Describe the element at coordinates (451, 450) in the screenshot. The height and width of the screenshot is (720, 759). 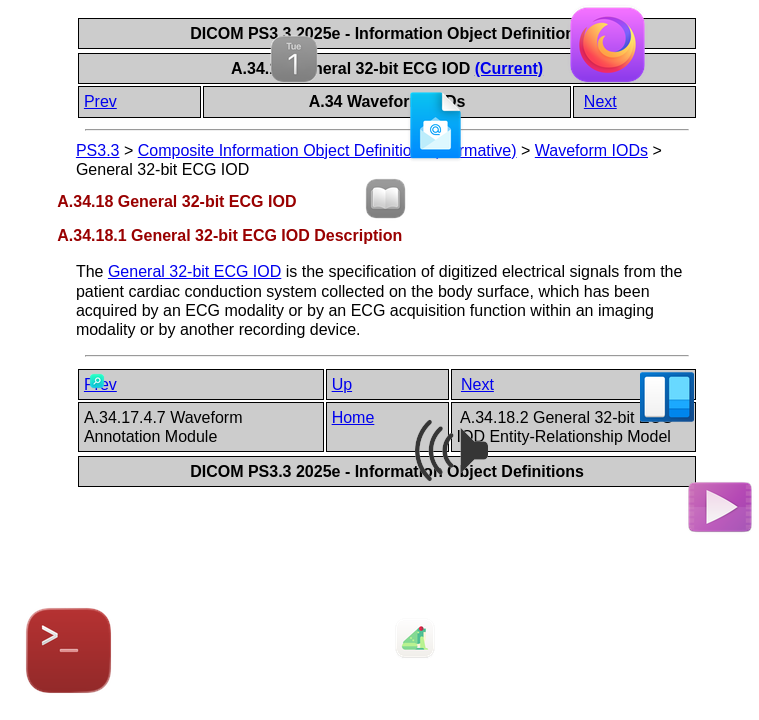
I see `adjust speaker volume settings` at that location.